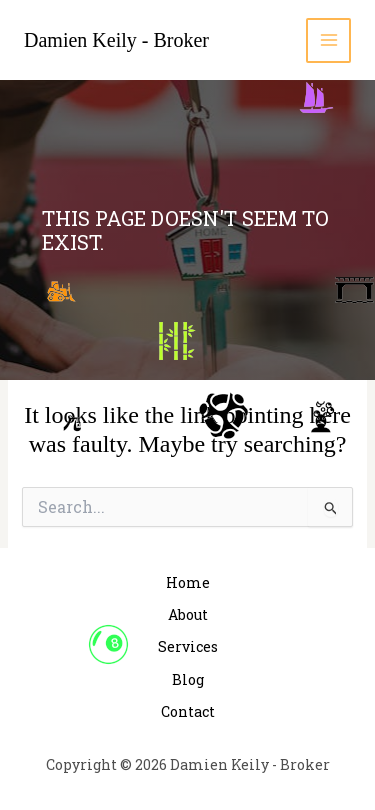 This screenshot has width=375, height=810. Describe the element at coordinates (61, 291) in the screenshot. I see `construction or demolition in progress` at that location.